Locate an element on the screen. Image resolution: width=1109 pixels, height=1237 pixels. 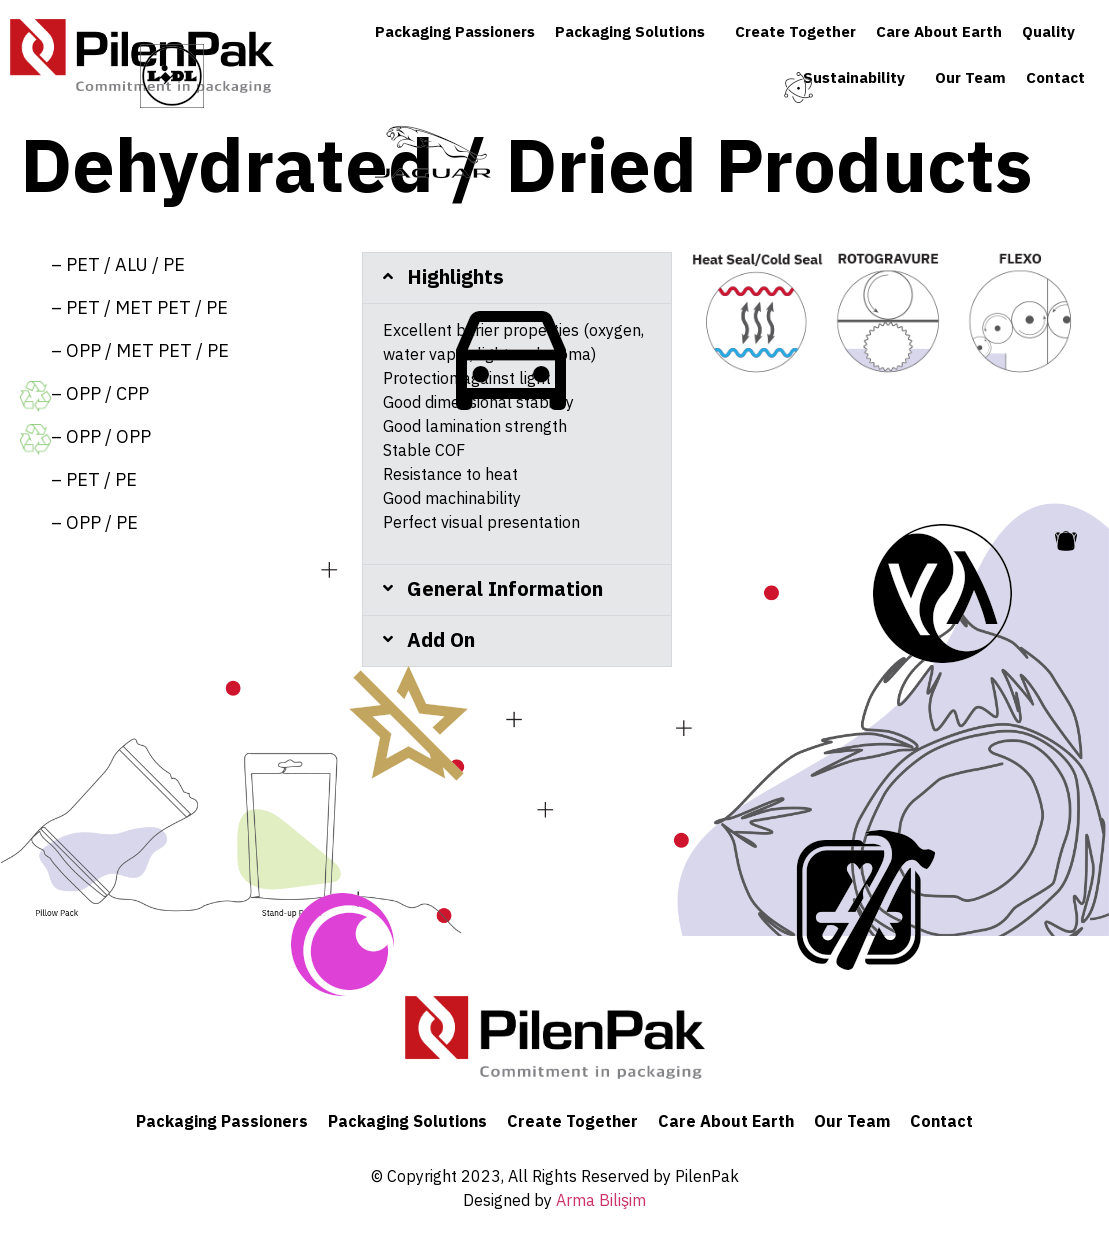
open xcode development environment is located at coordinates (866, 900).